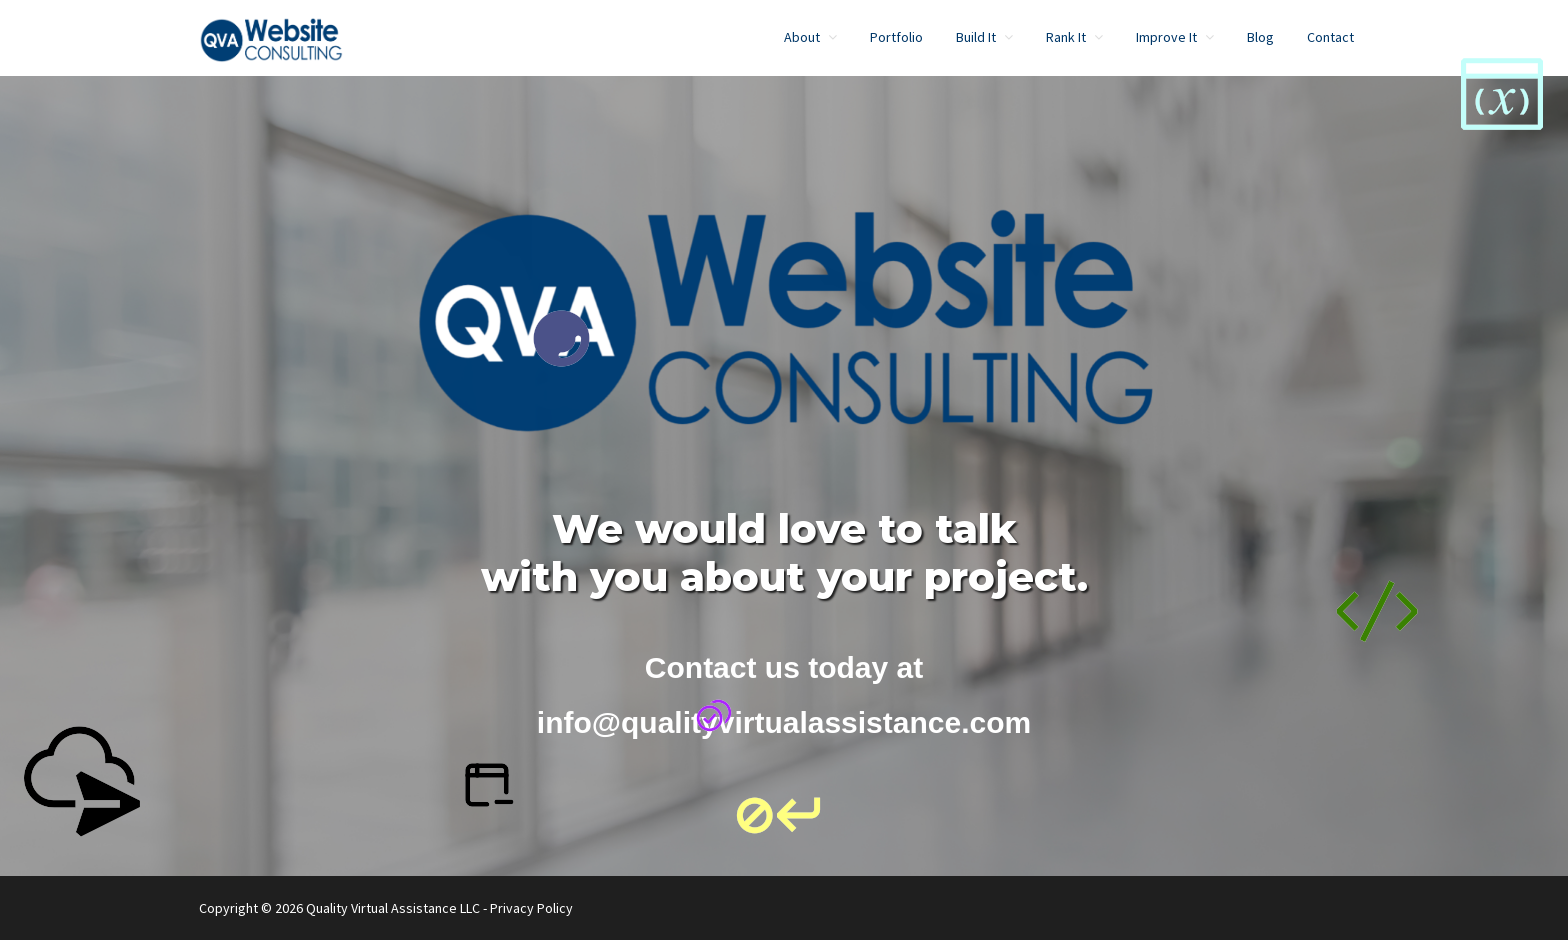 Image resolution: width=1568 pixels, height=940 pixels. Describe the element at coordinates (561, 338) in the screenshot. I see `apply inner shadow effect to bottom-right corner` at that location.